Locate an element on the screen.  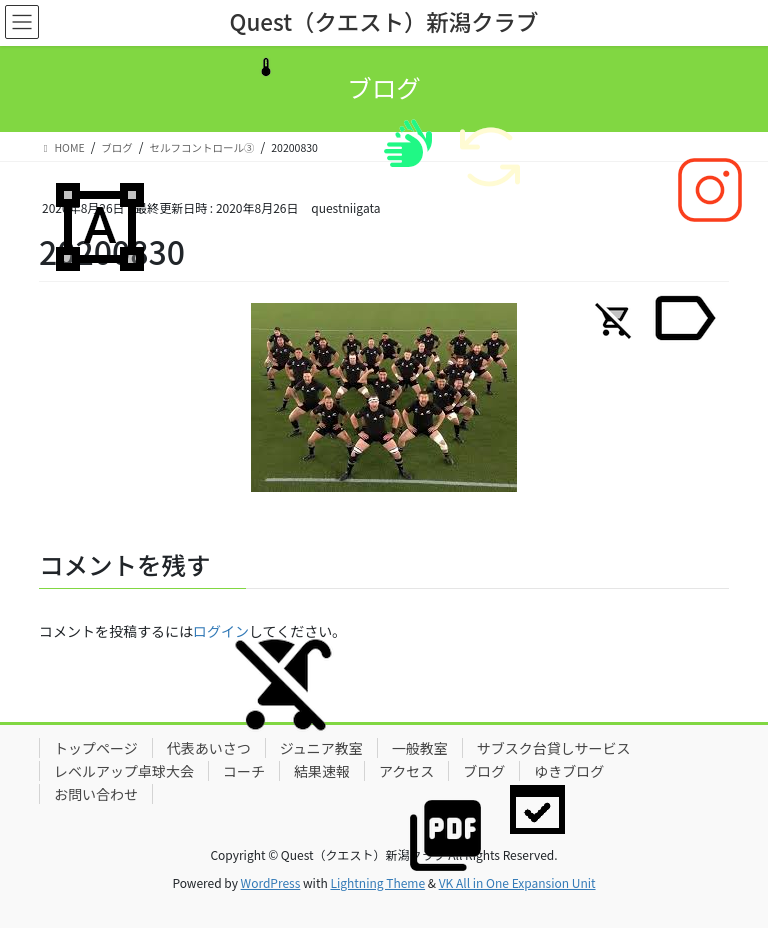
indicates strollers are not permitted in this area is located at coordinates (284, 682).